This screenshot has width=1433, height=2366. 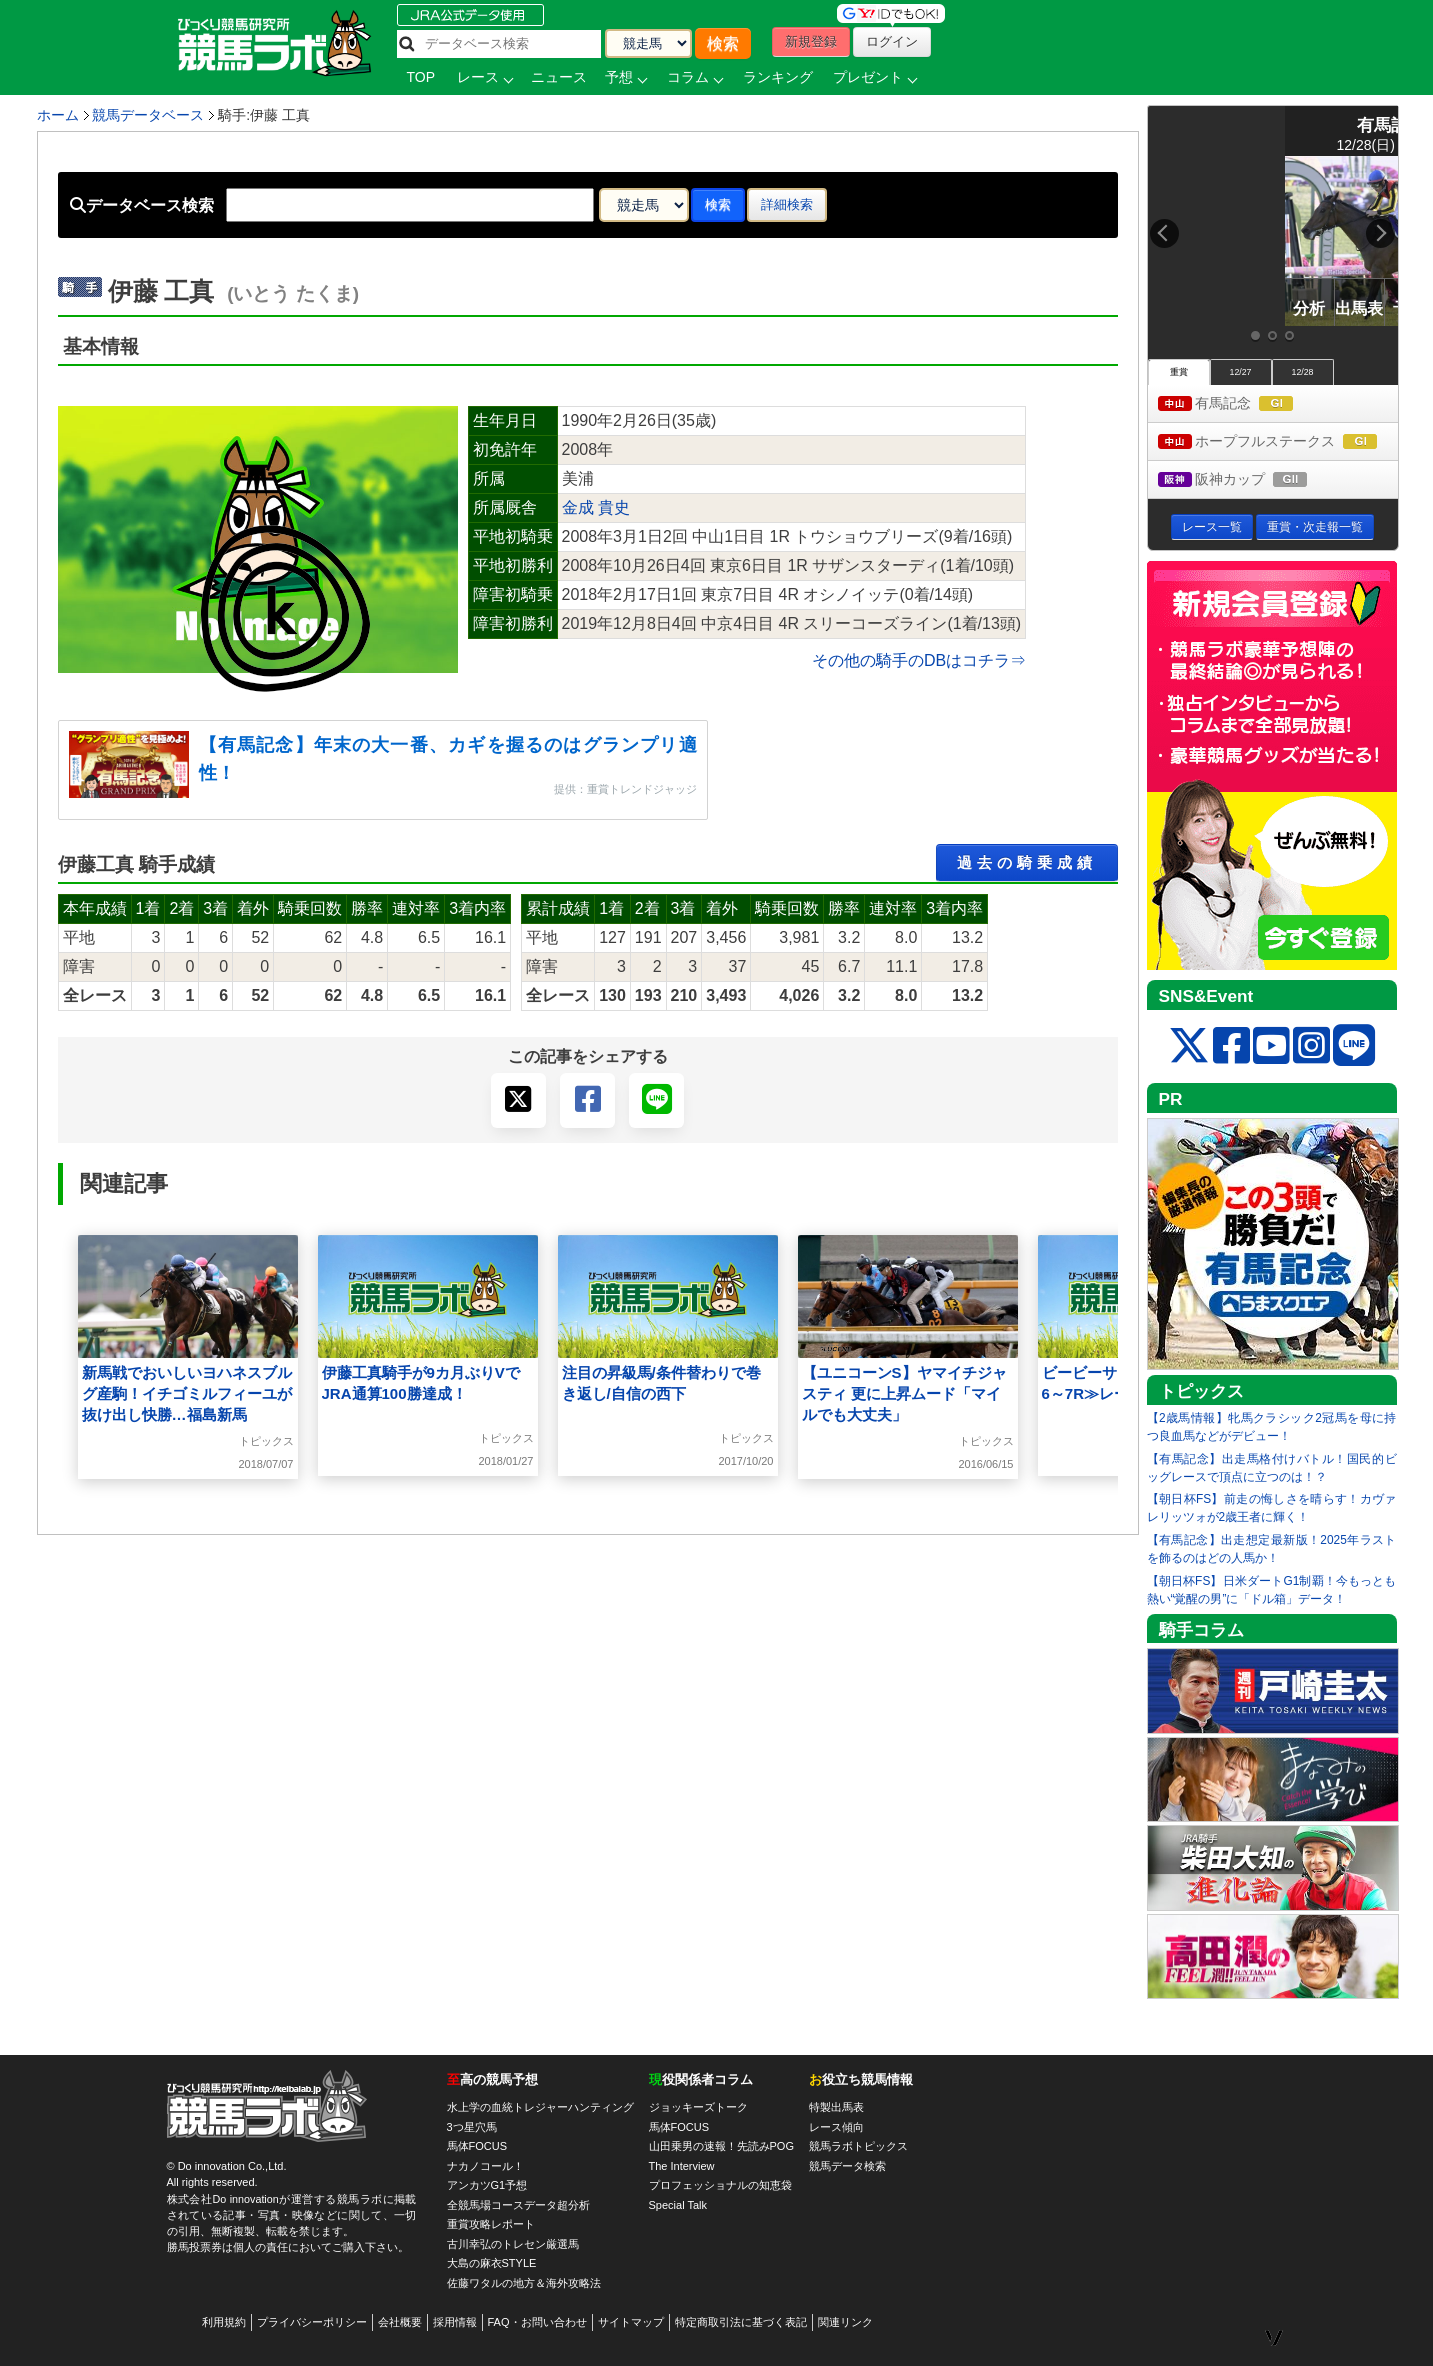 I want to click on vonage app or service, so click(x=1274, y=2338).